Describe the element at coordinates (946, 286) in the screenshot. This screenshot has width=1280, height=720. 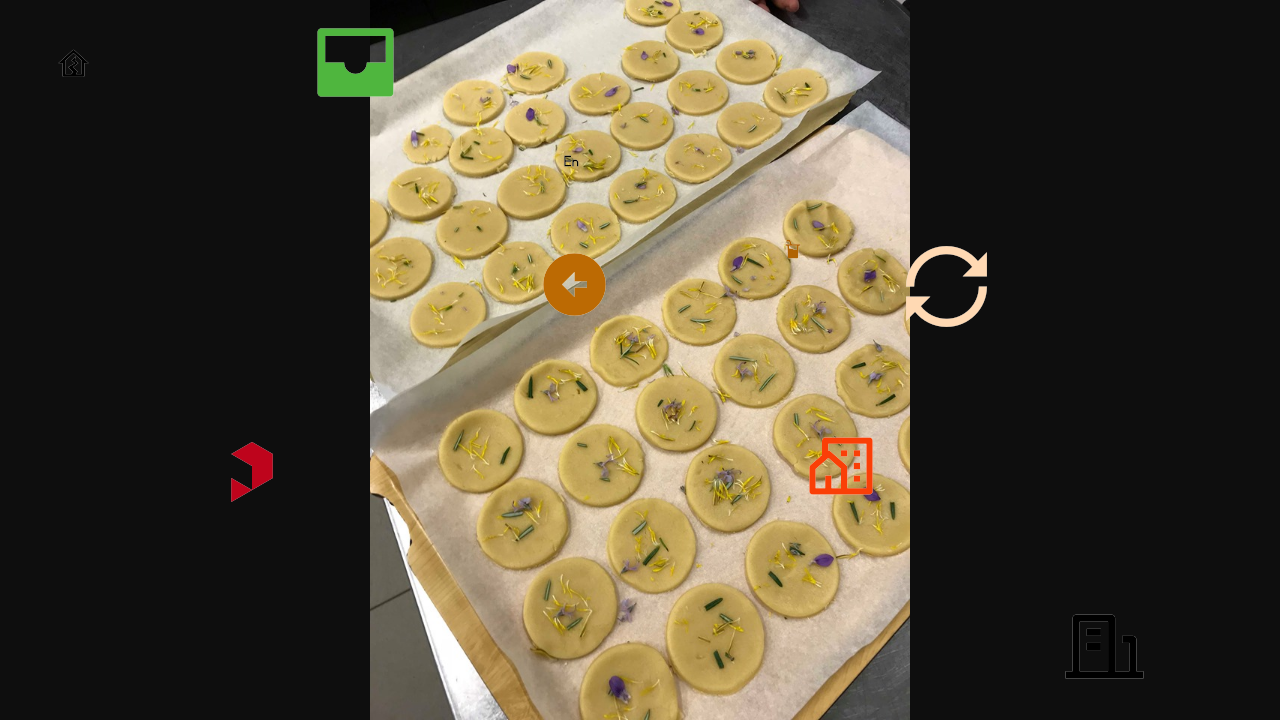
I see `refresh or reload content` at that location.